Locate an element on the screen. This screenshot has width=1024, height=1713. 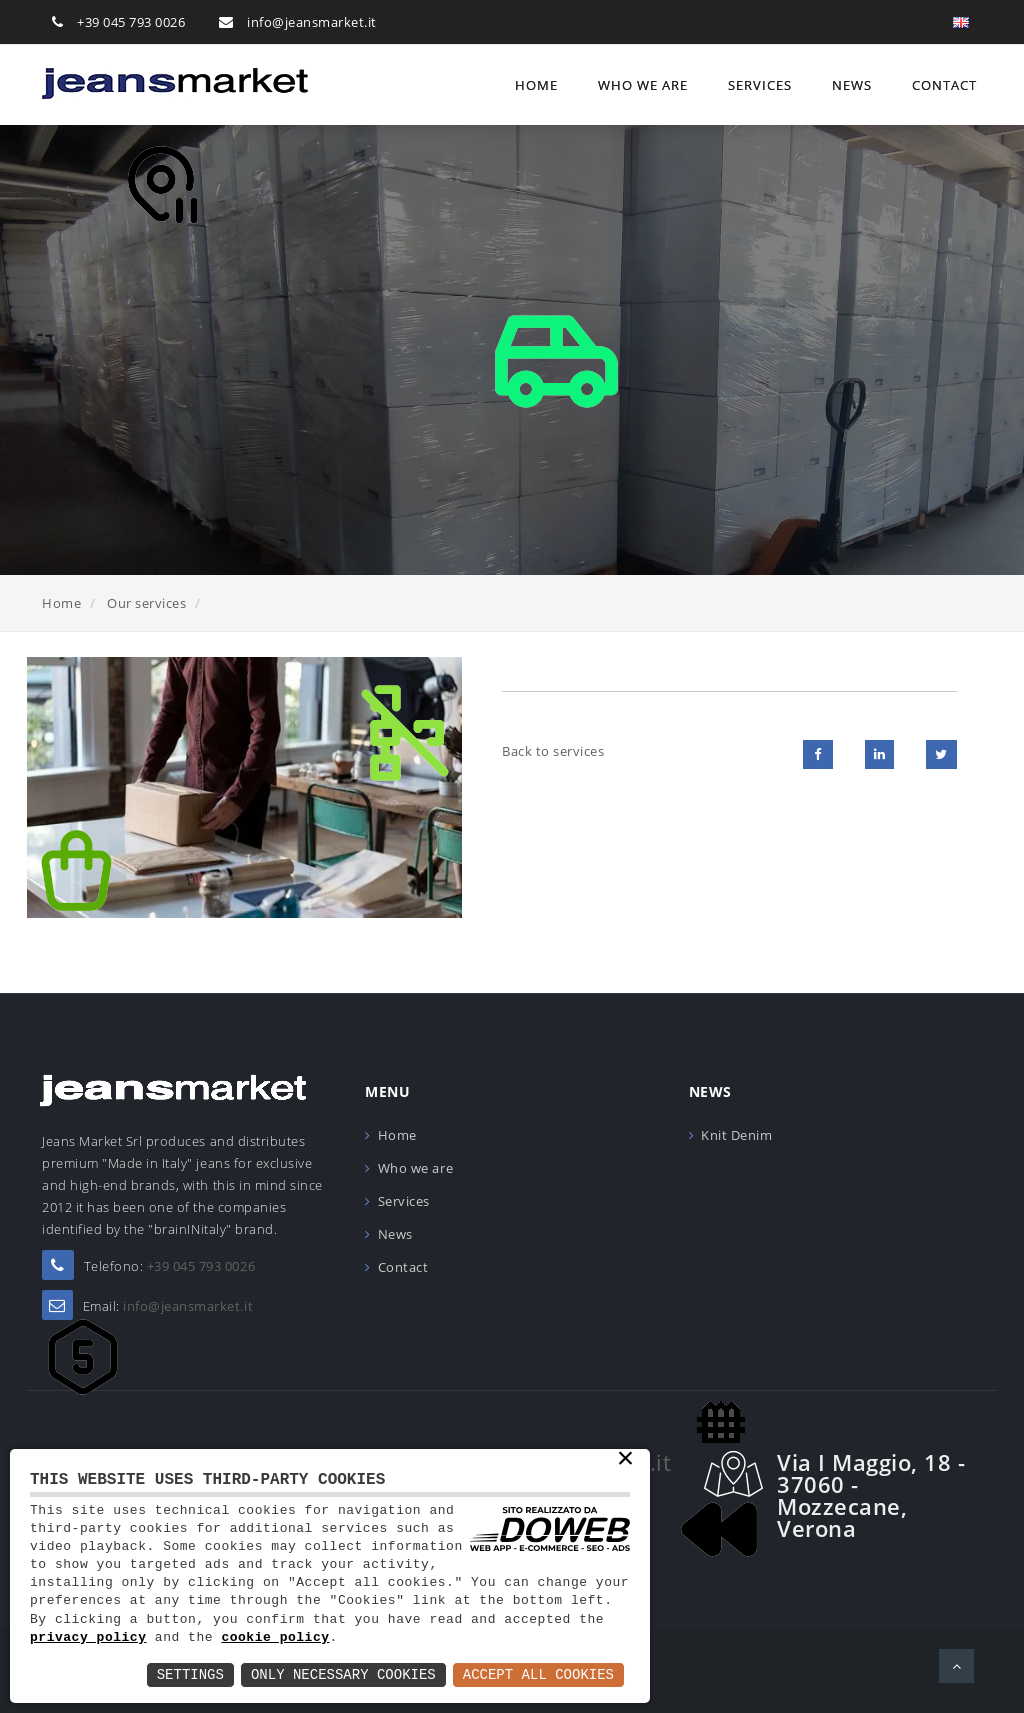
rewind or skip backward in media playback is located at coordinates (723, 1529).